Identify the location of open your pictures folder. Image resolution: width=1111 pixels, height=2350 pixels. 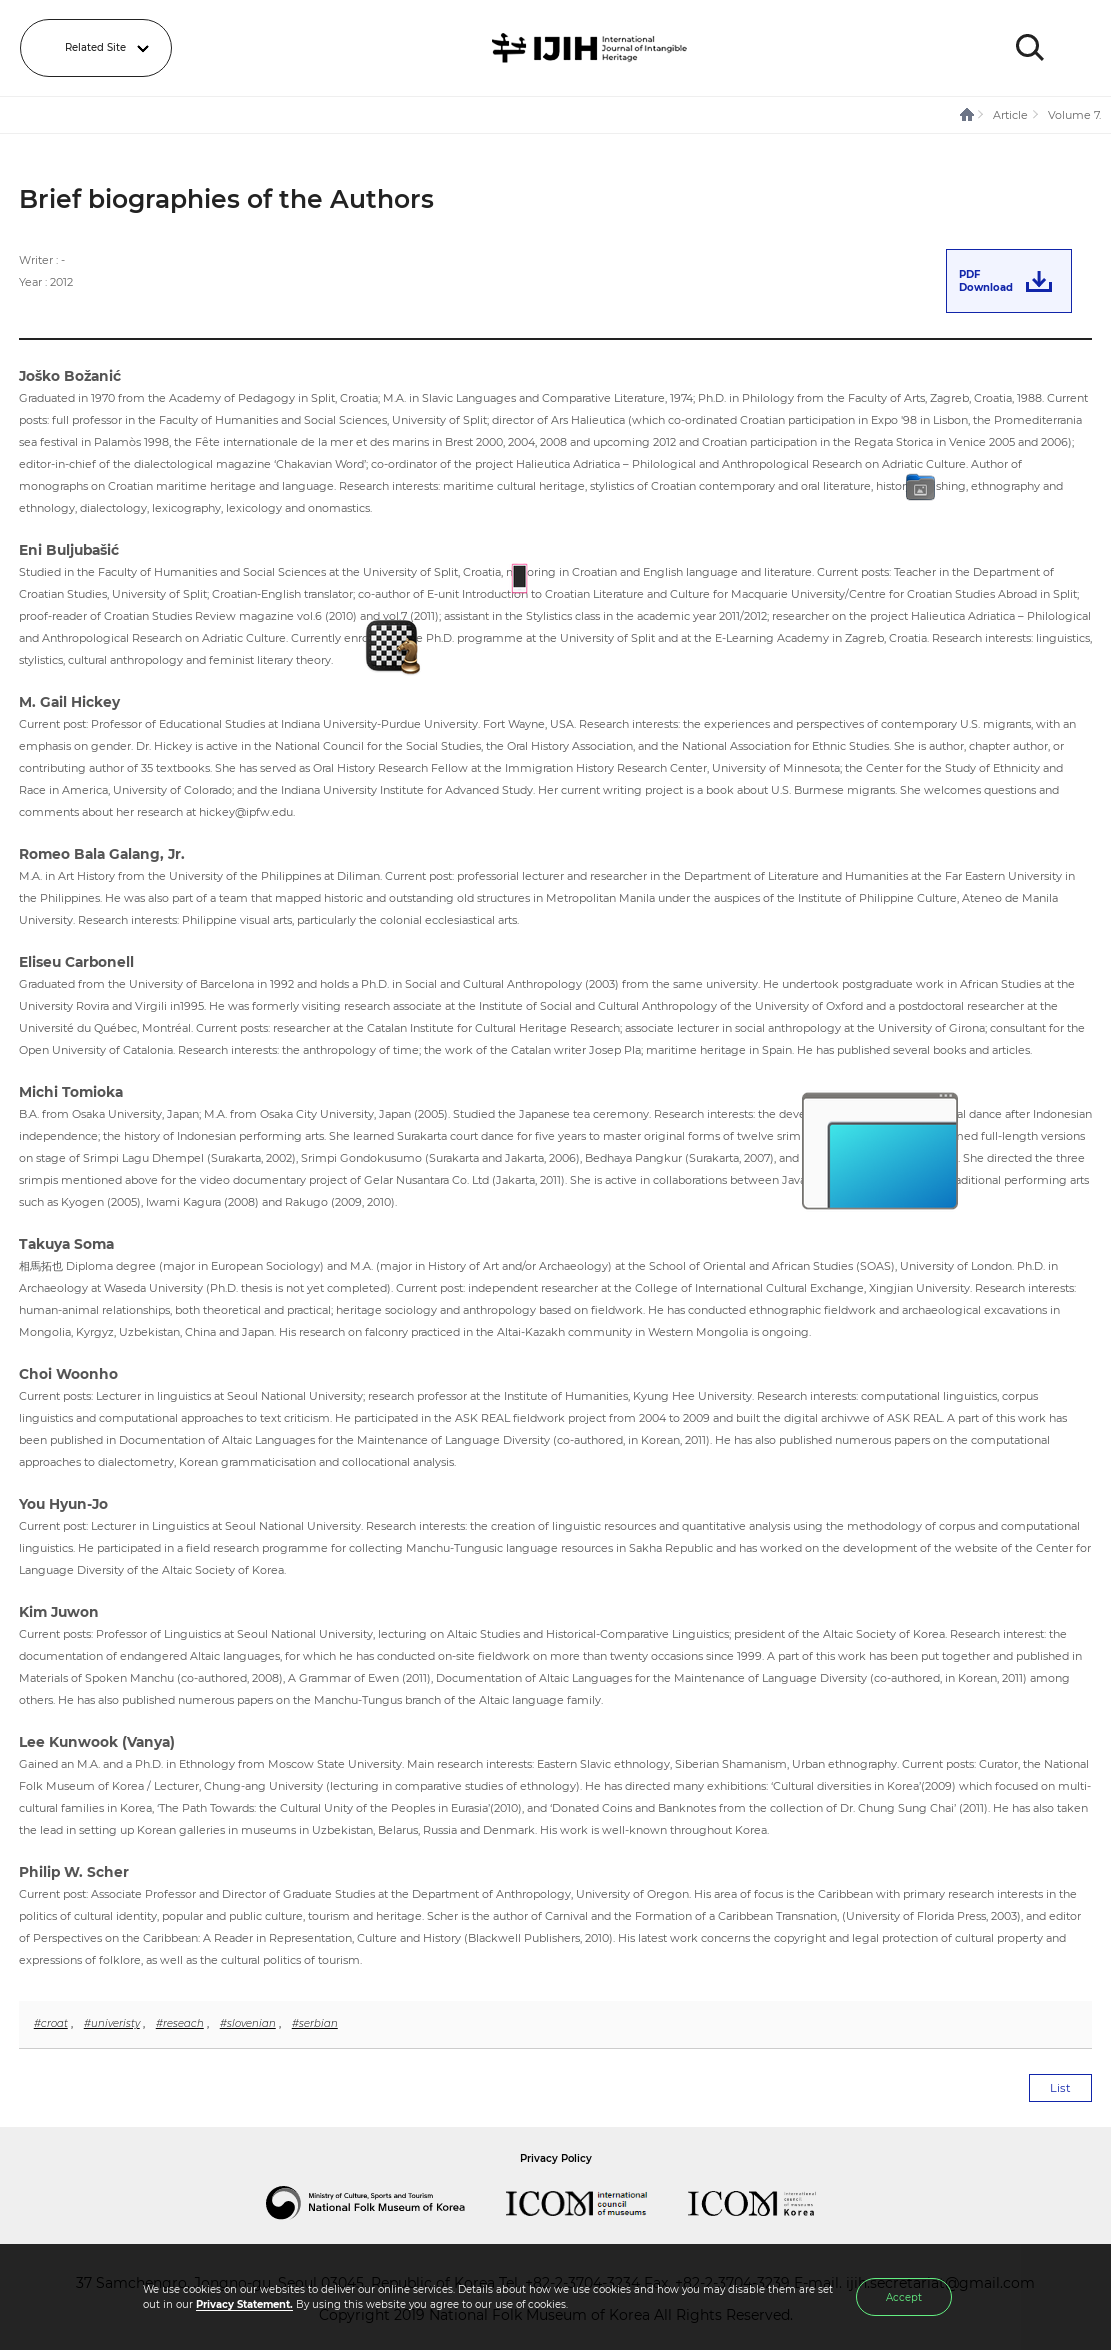
(920, 486).